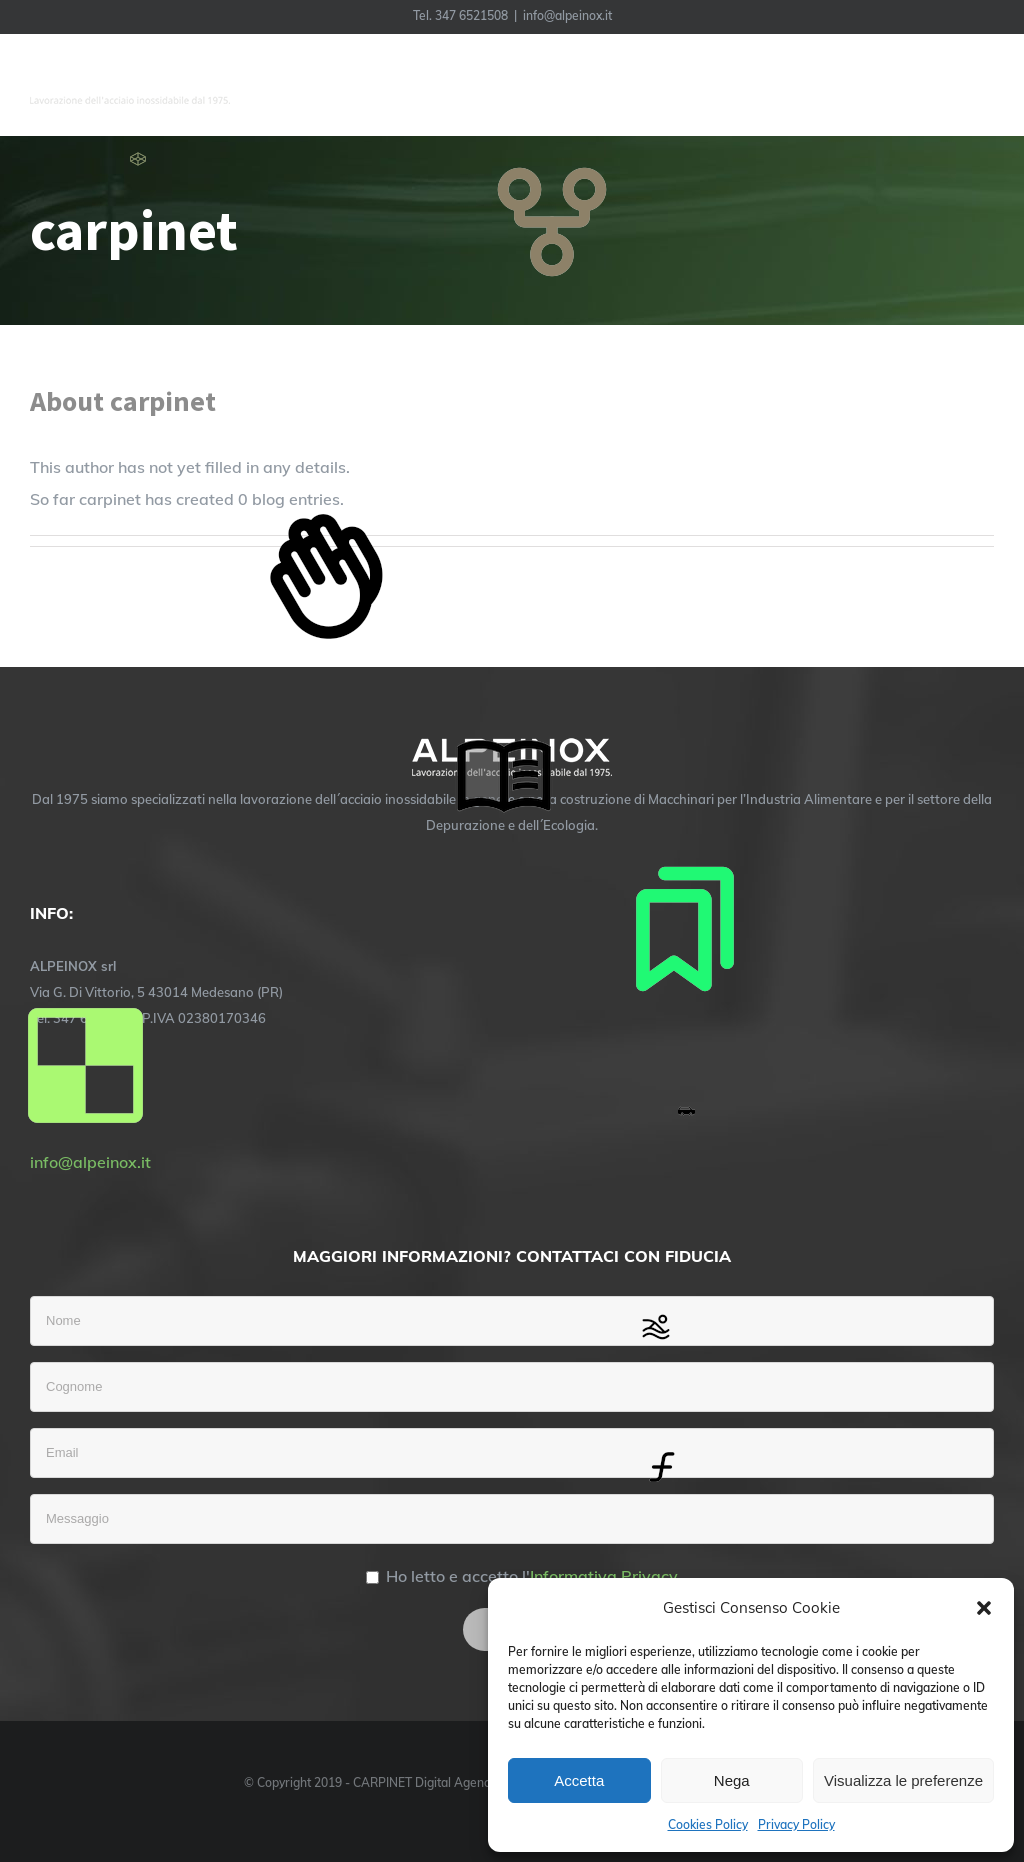  I want to click on give applause or show appreciation, so click(328, 576).